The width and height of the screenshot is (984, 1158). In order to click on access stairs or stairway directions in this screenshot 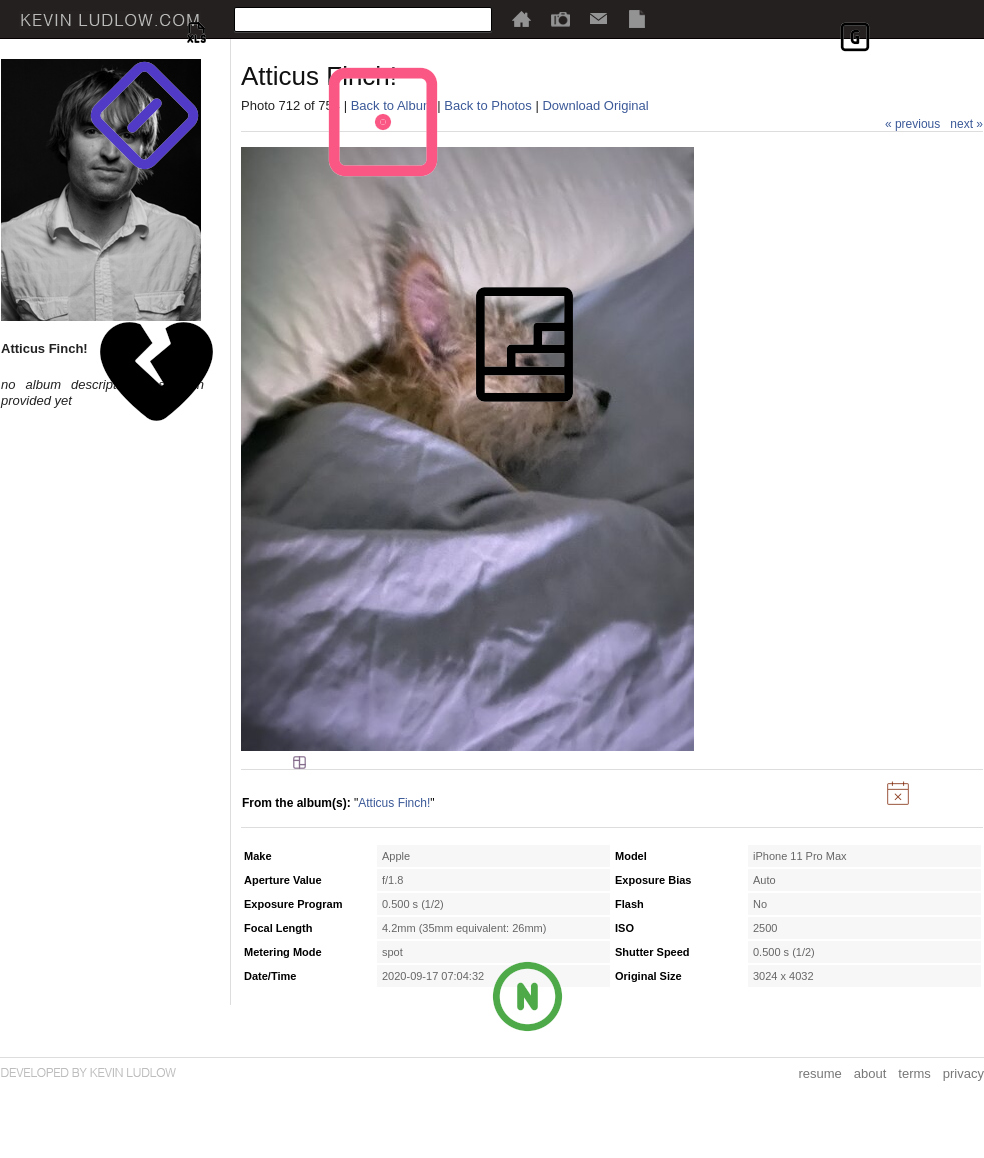, I will do `click(524, 344)`.